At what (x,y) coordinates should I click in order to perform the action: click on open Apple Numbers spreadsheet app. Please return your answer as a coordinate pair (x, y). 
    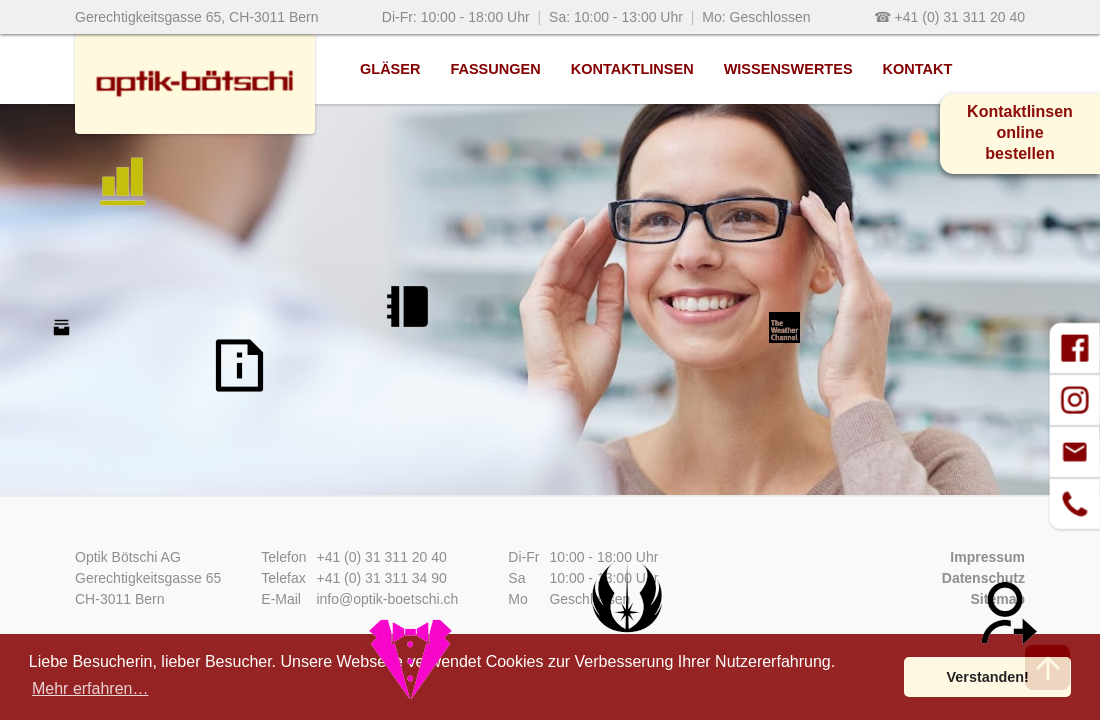
    Looking at the image, I should click on (121, 181).